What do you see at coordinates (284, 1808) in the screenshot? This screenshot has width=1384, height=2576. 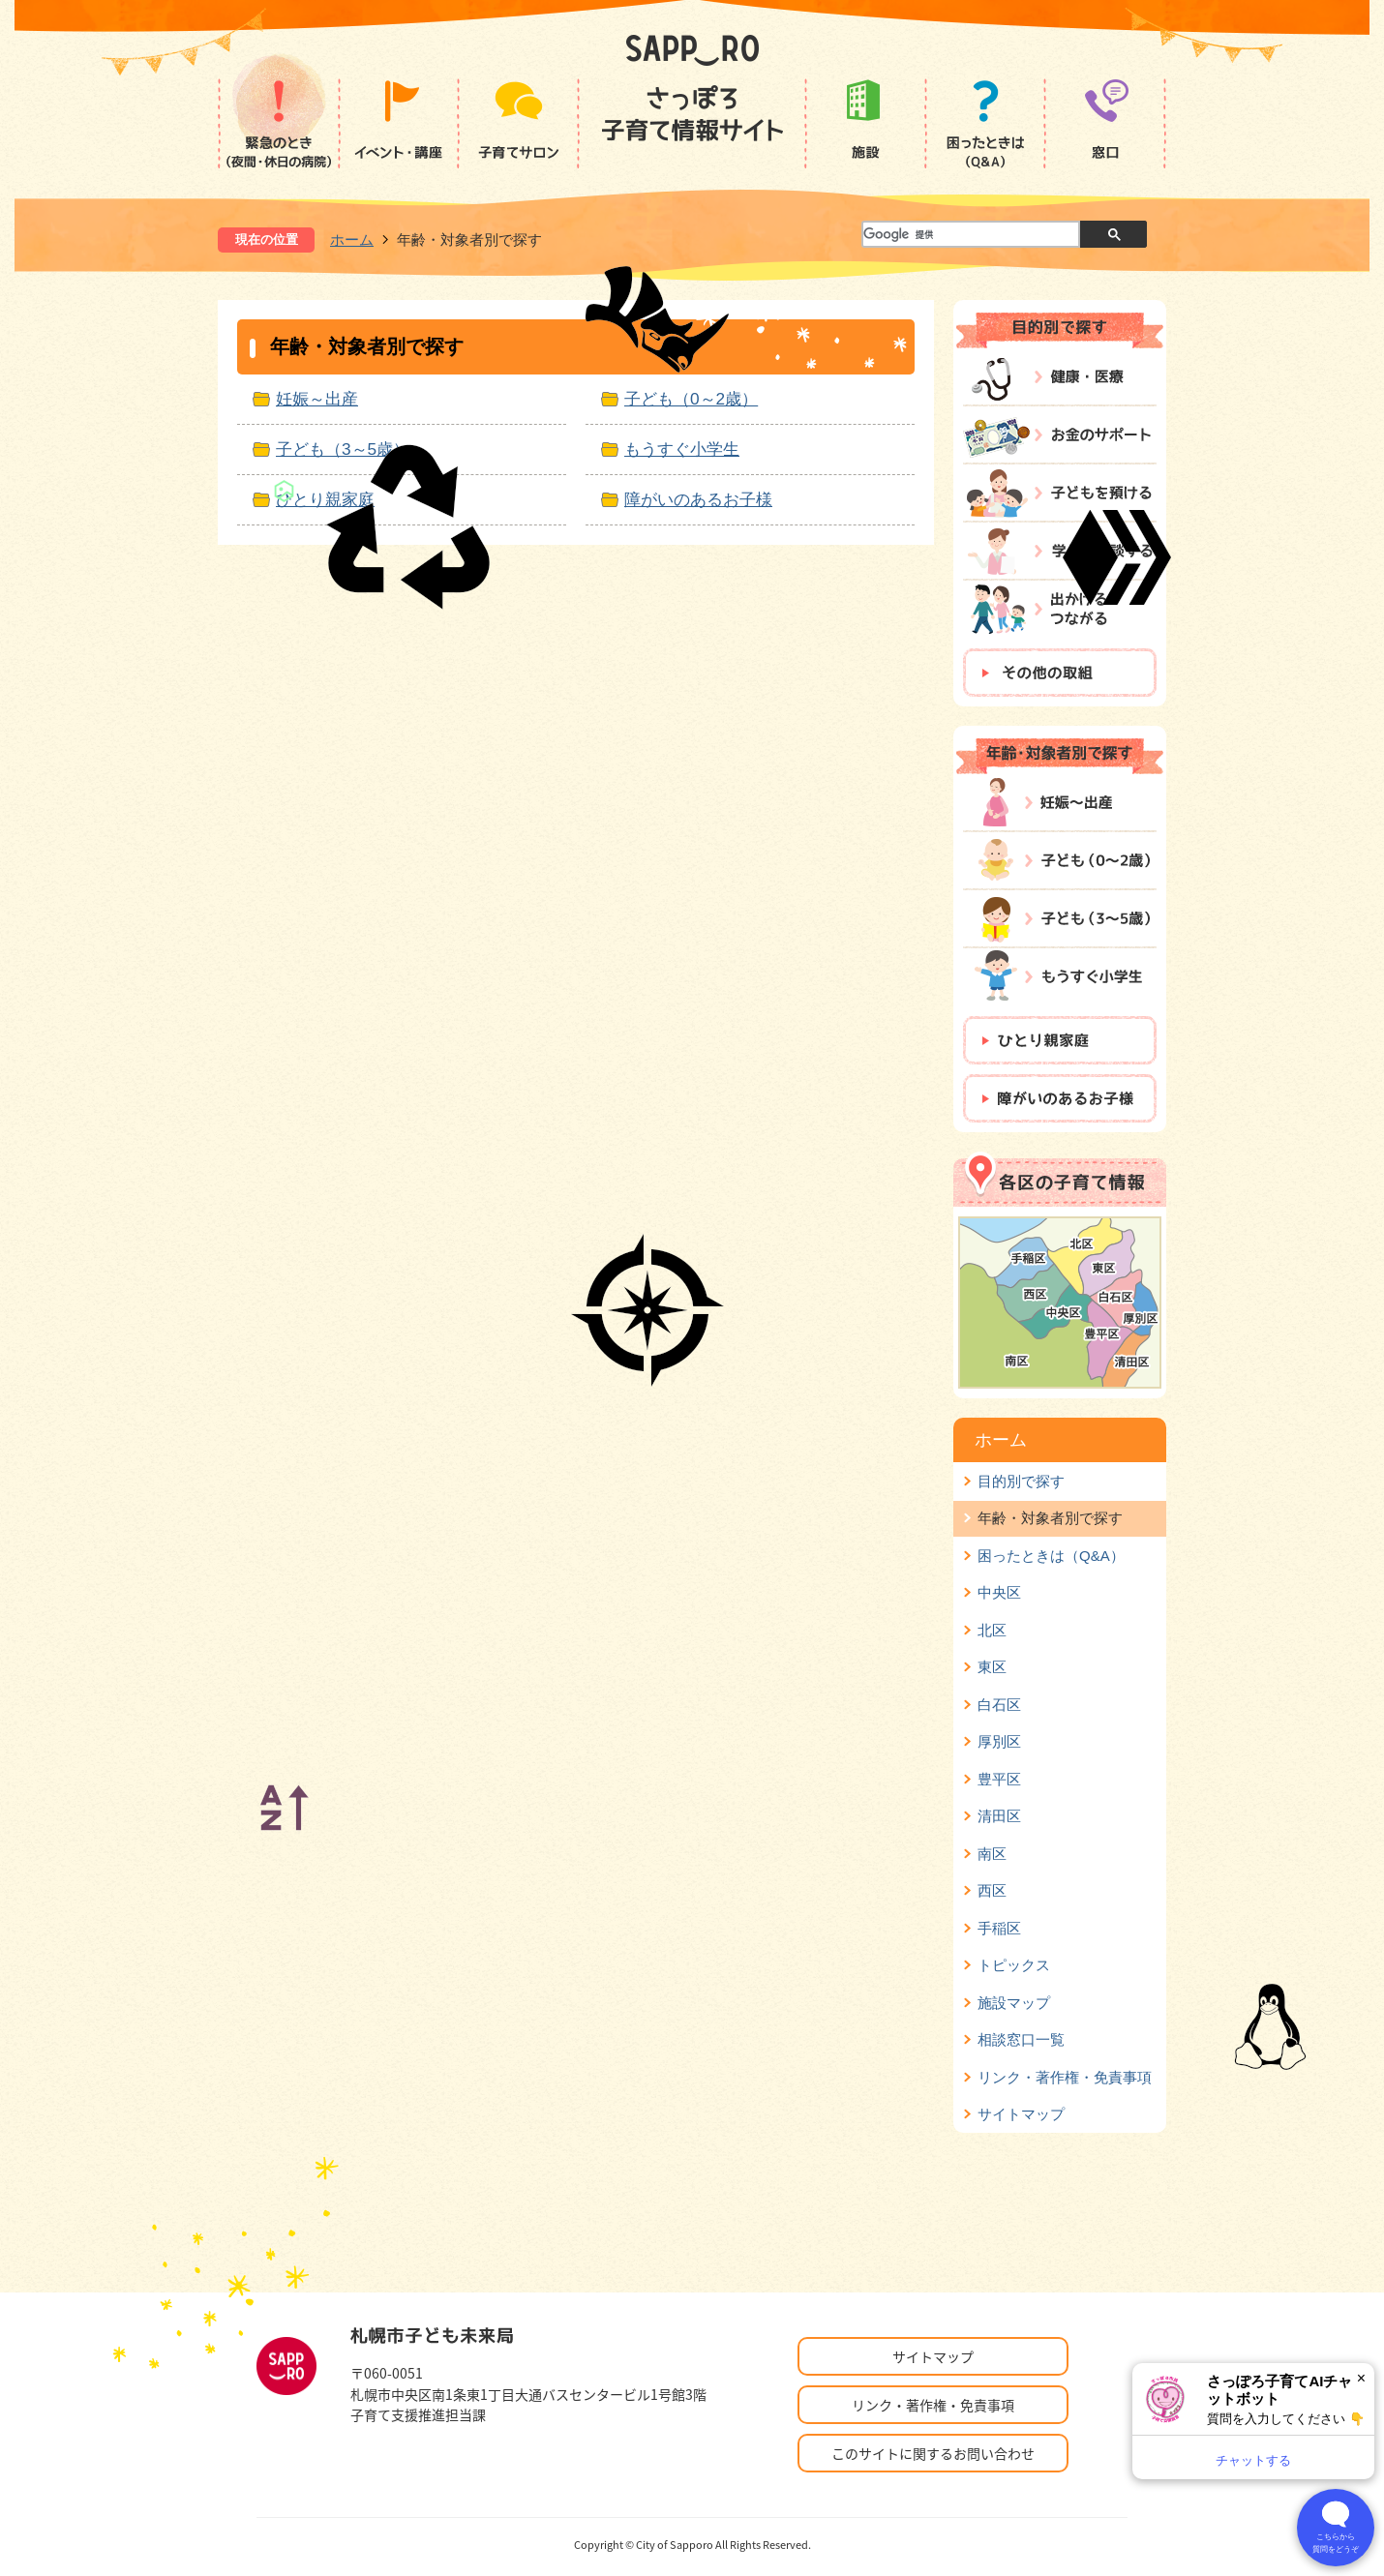 I see `sort items alphabetically in descending order (Z to A)` at bounding box center [284, 1808].